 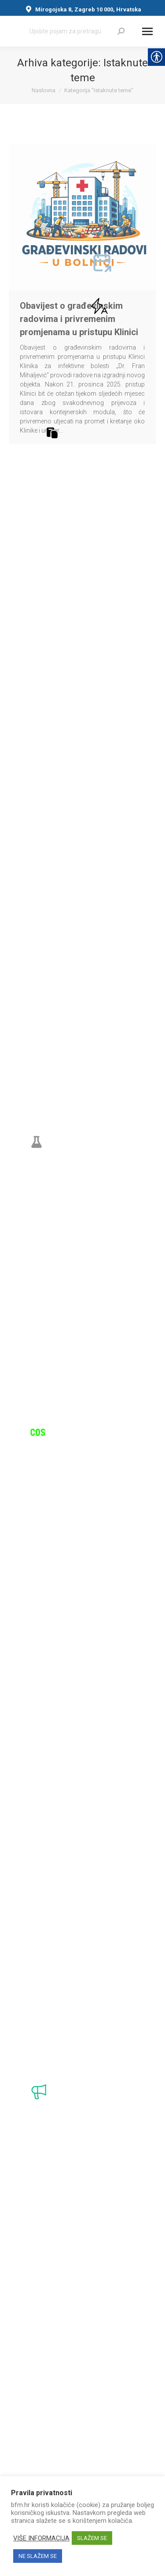 What do you see at coordinates (102, 262) in the screenshot?
I see `share a calendar event` at bounding box center [102, 262].